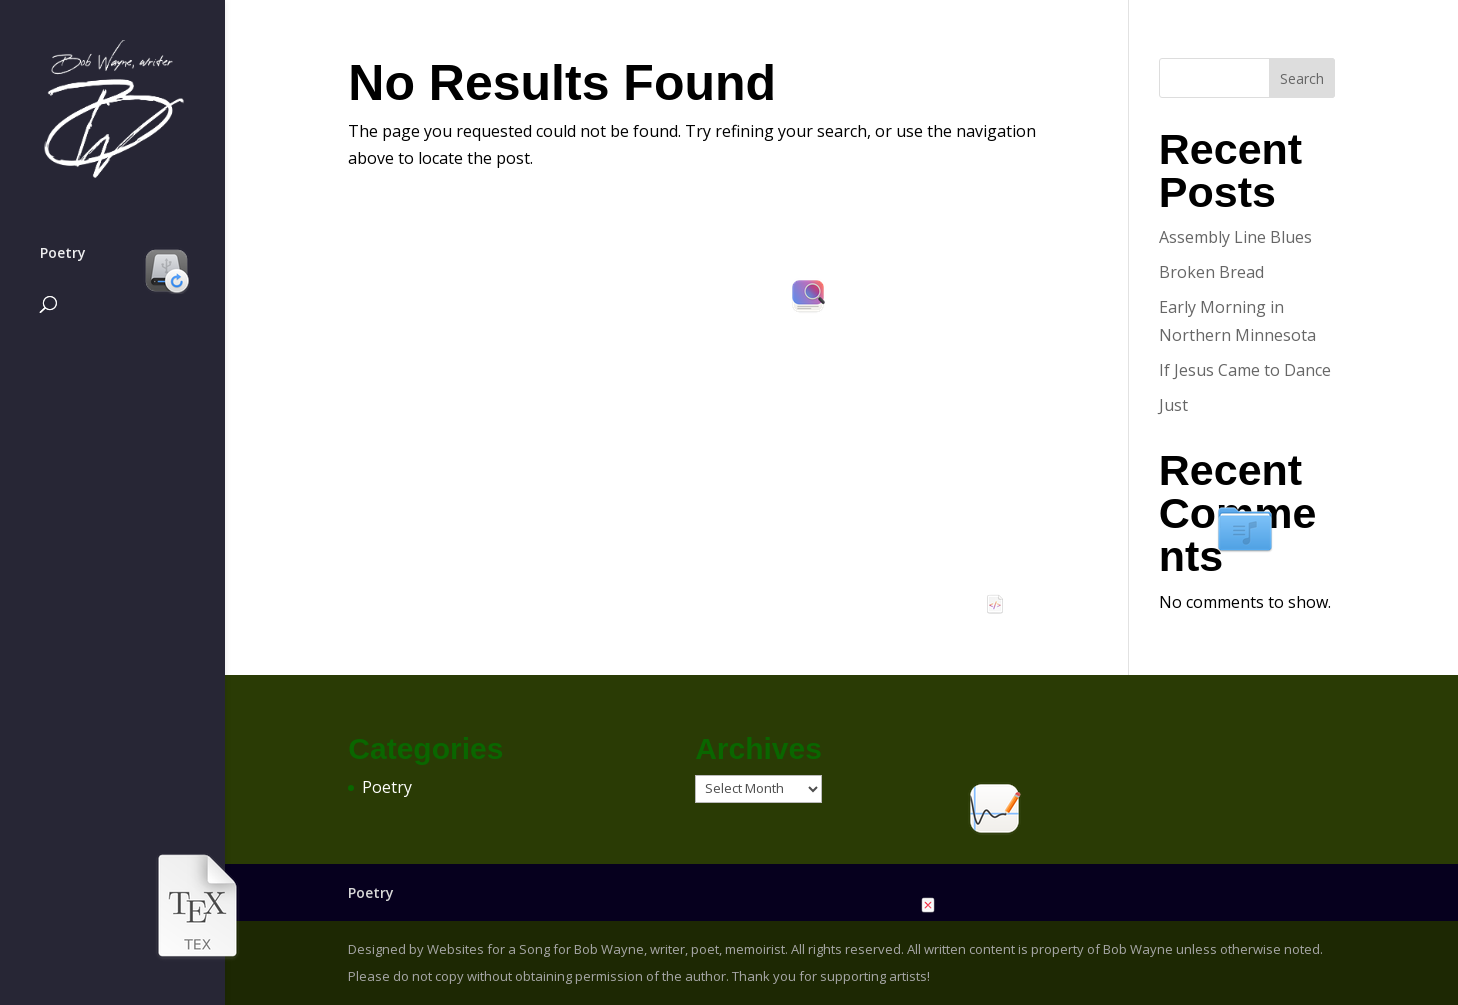 Image resolution: width=1458 pixels, height=1005 pixels. What do you see at coordinates (994, 808) in the screenshot?
I see `open plots graphing application` at bounding box center [994, 808].